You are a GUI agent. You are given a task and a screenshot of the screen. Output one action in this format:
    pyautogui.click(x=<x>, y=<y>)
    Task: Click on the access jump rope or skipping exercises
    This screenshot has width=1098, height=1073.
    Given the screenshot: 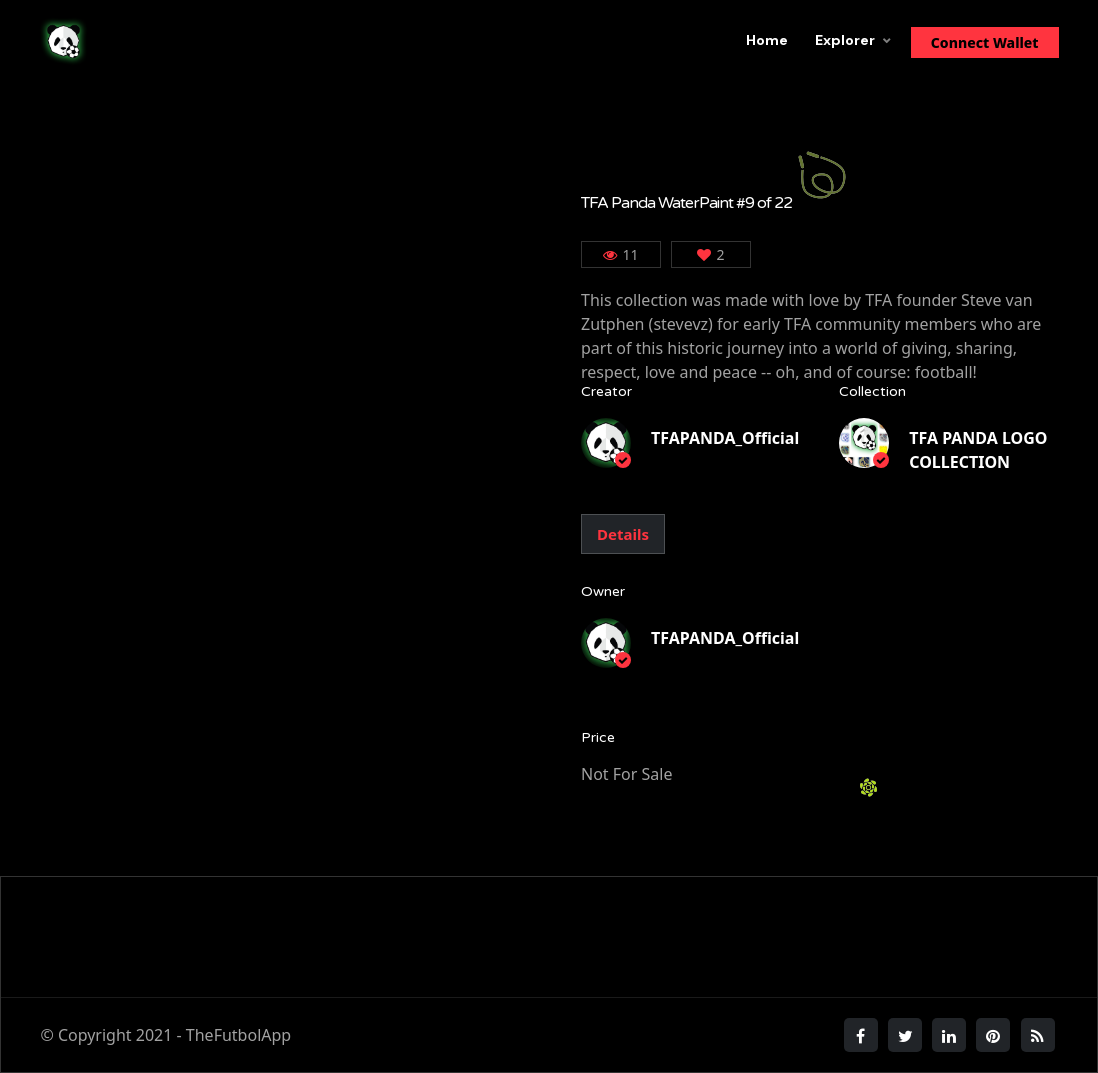 What is the action you would take?
    pyautogui.click(x=822, y=175)
    